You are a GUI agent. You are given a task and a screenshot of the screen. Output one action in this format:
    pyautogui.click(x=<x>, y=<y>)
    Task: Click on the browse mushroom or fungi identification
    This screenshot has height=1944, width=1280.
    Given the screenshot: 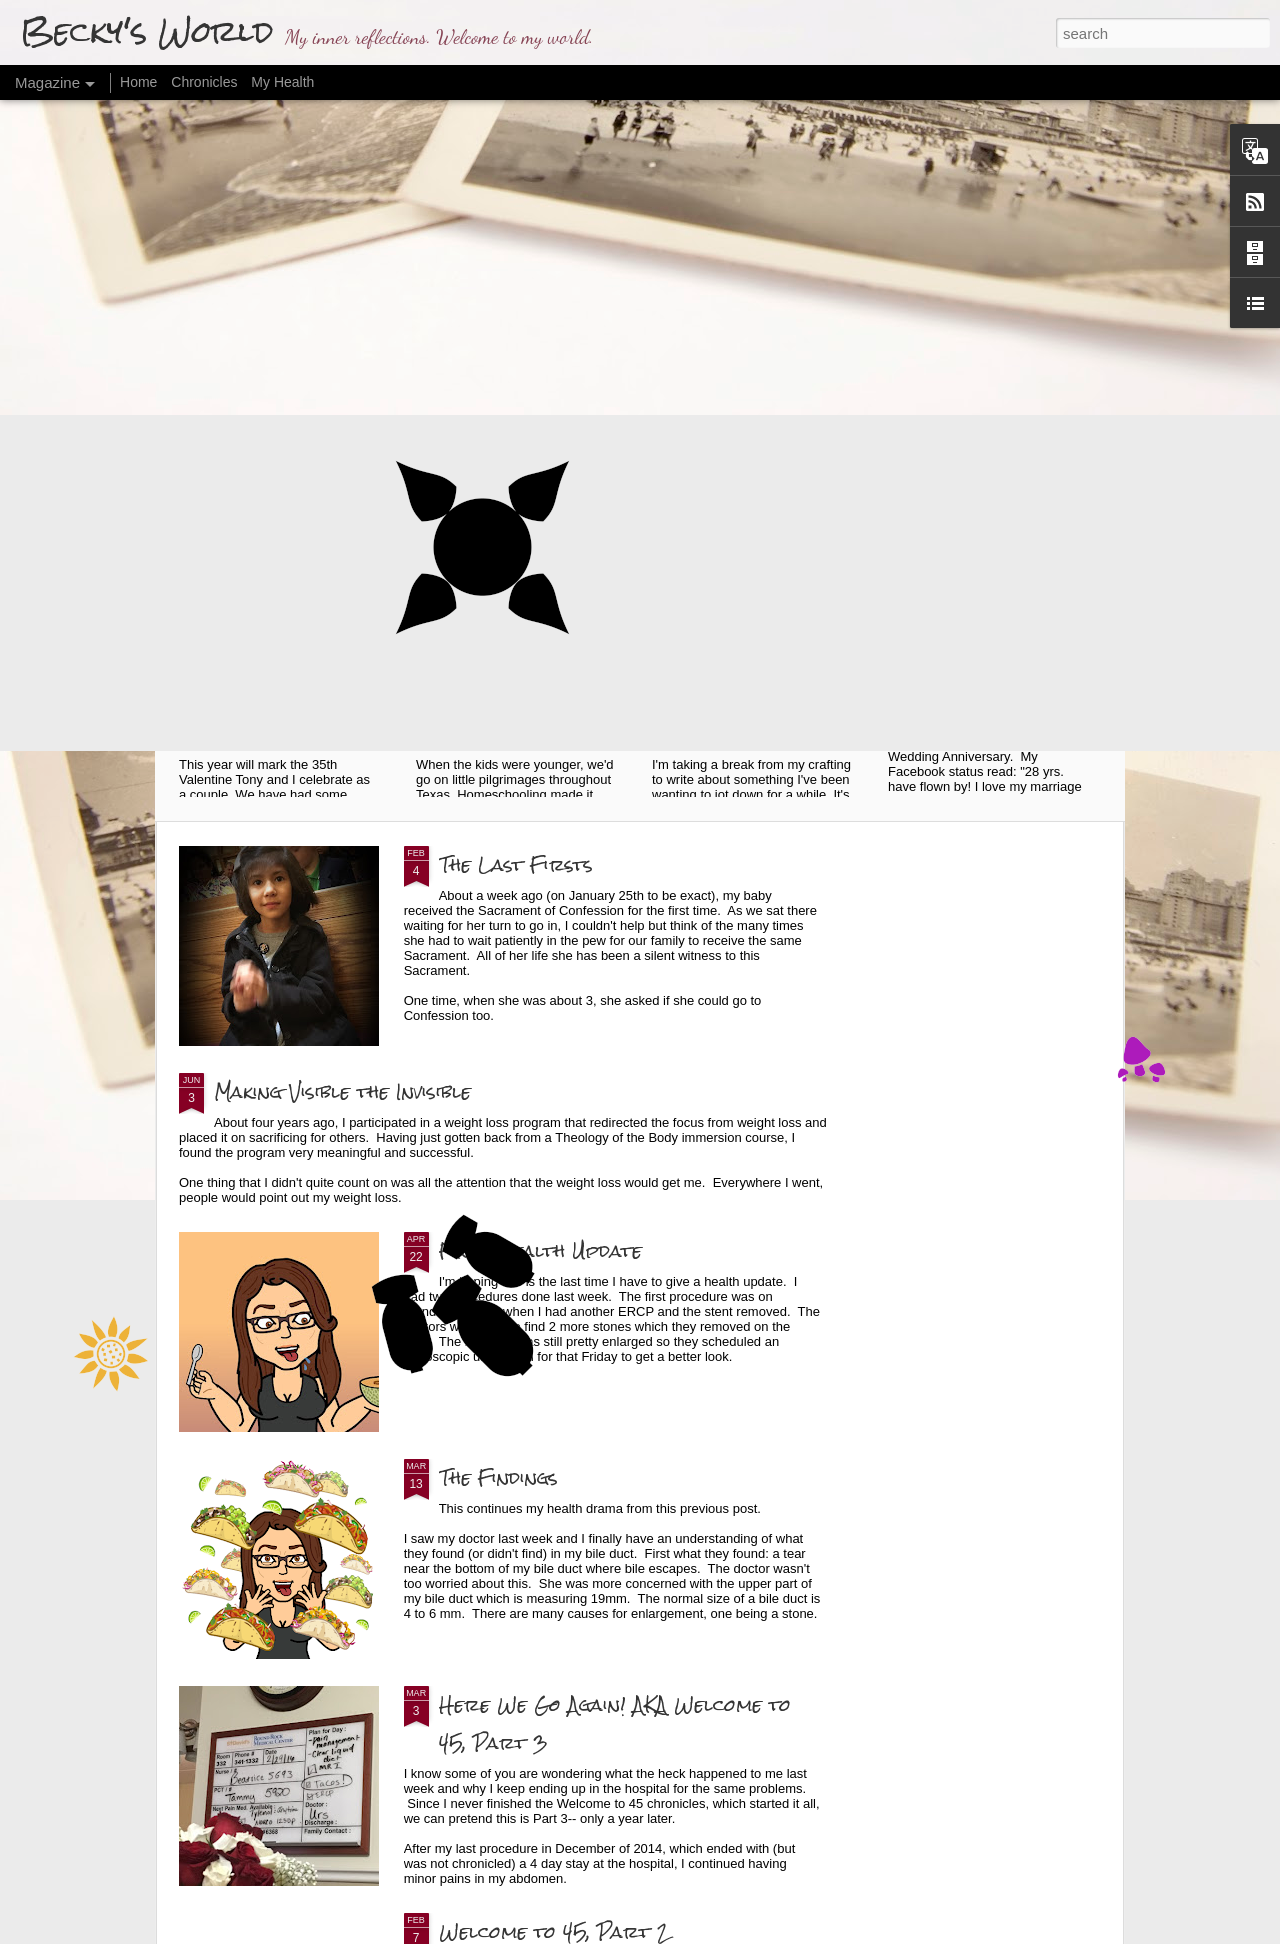 What is the action you would take?
    pyautogui.click(x=1141, y=1059)
    